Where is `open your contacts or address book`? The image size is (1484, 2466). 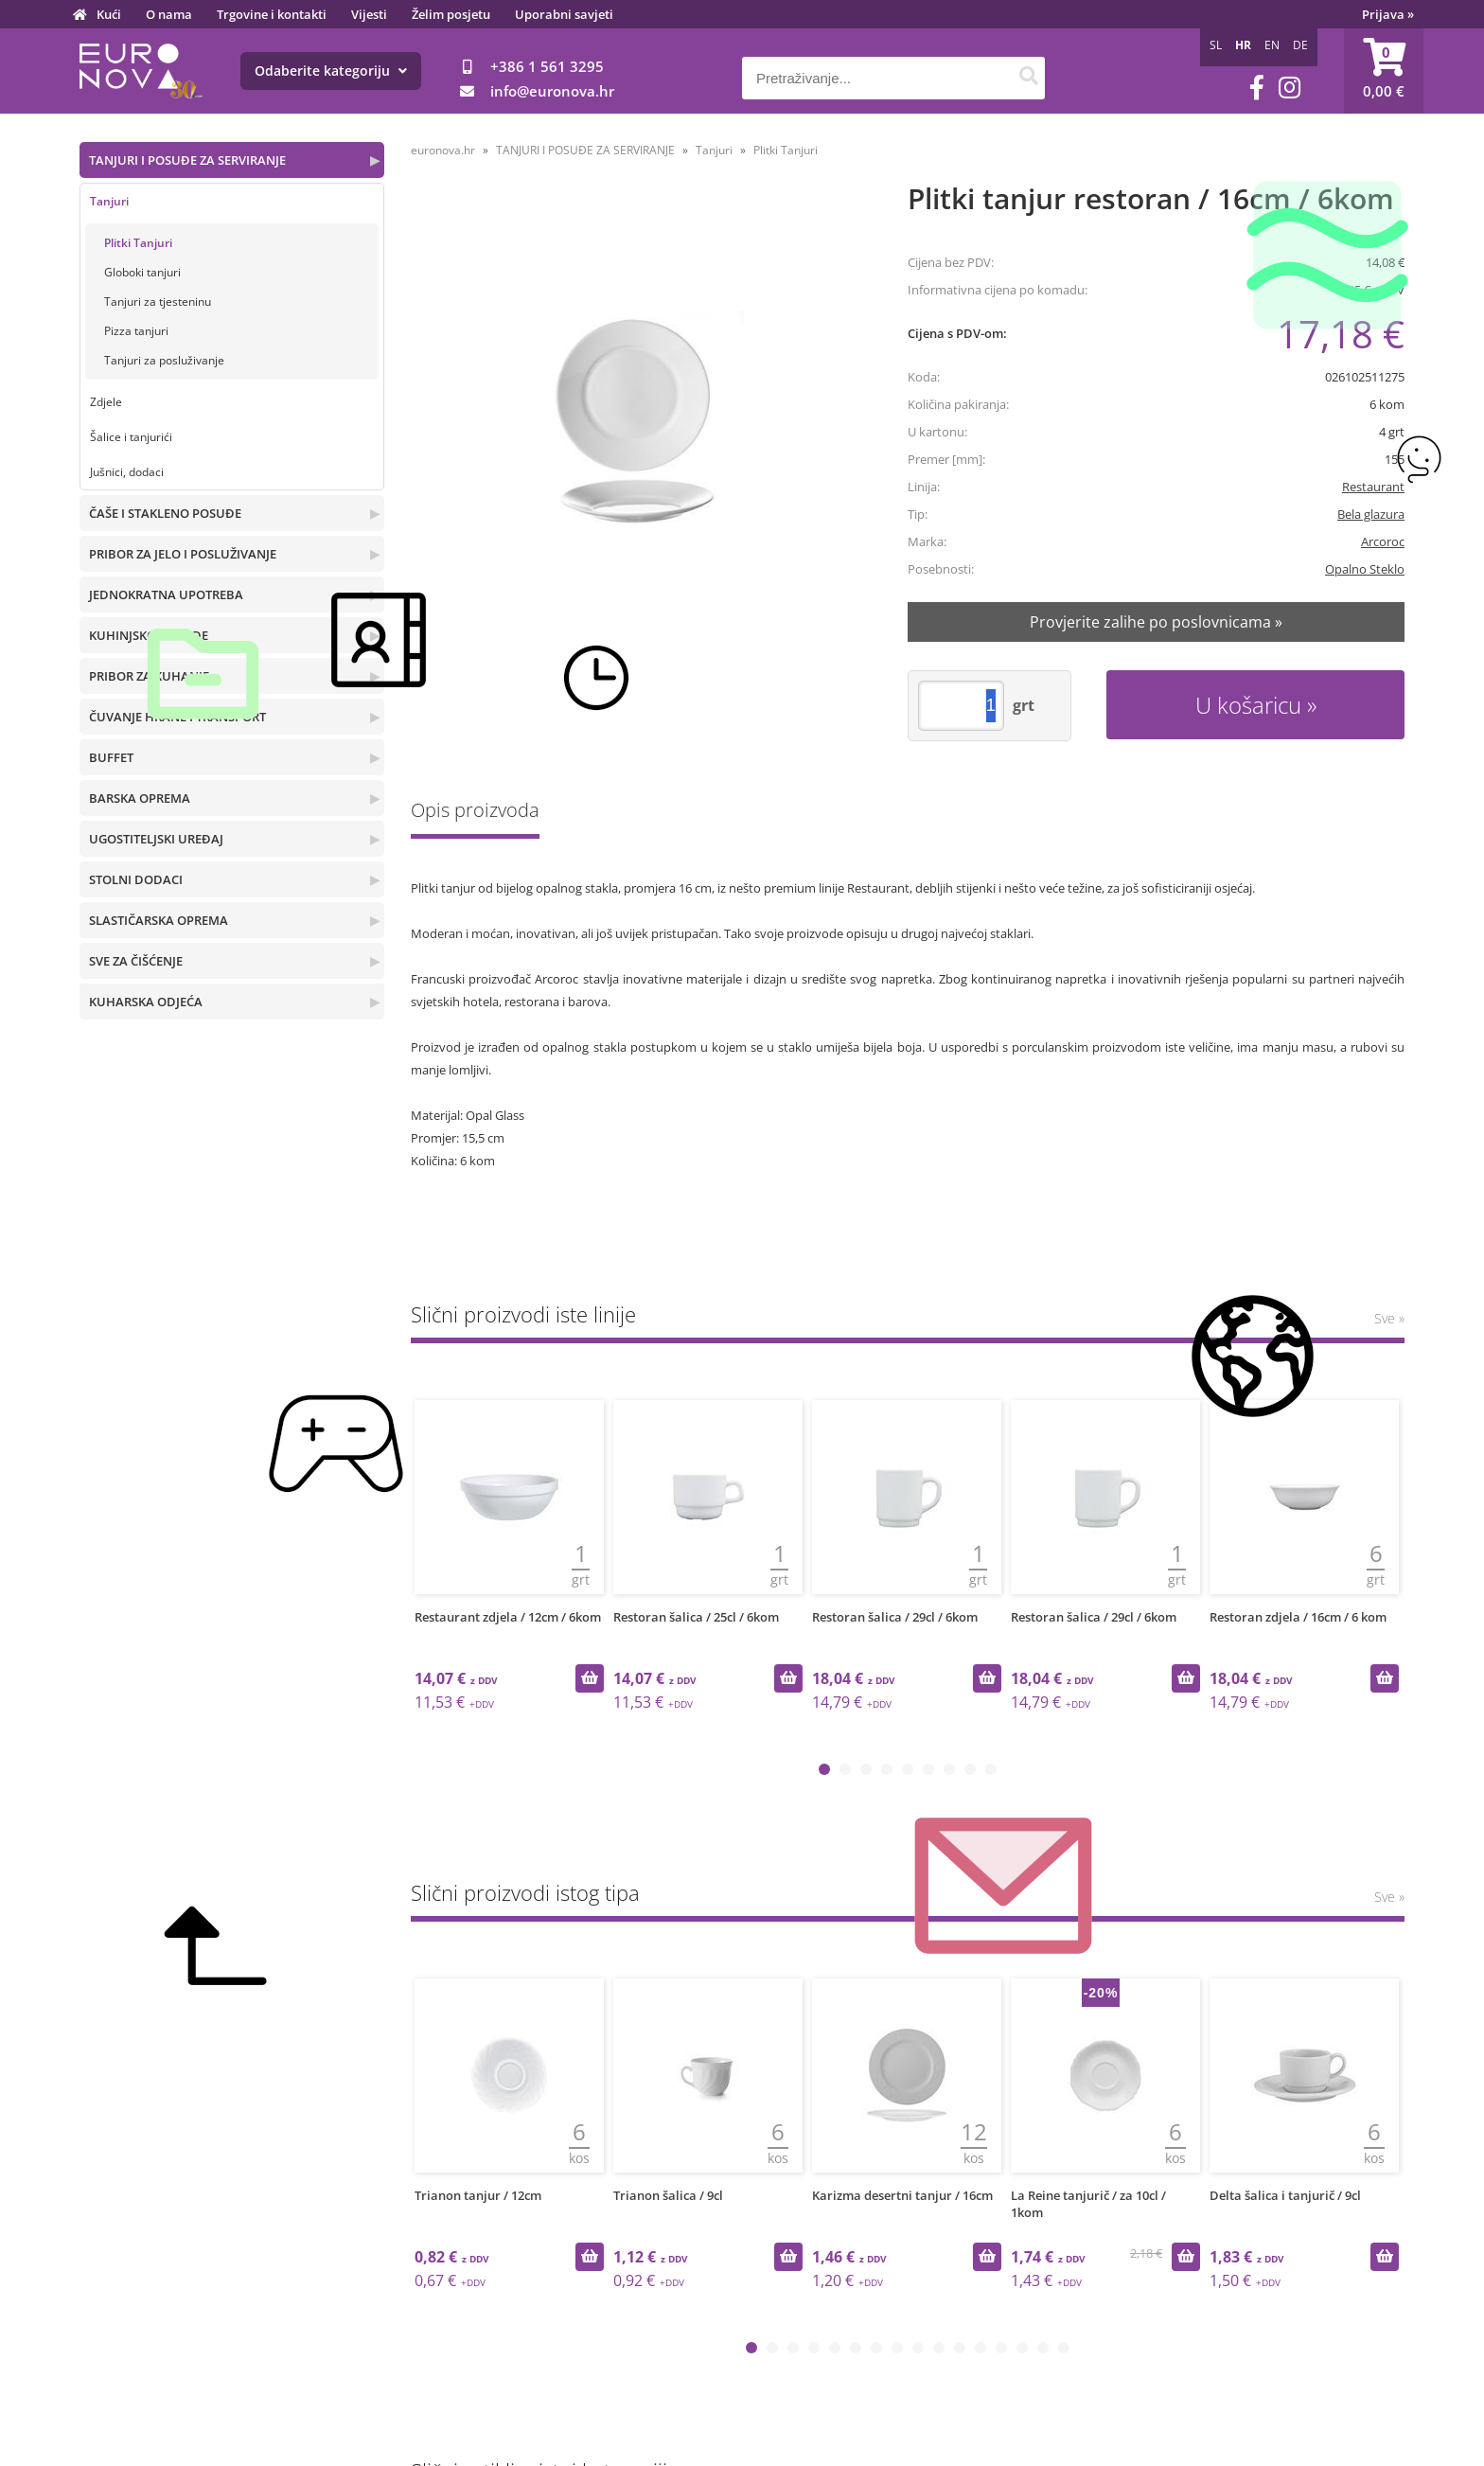
open your contacts or address book is located at coordinates (379, 640).